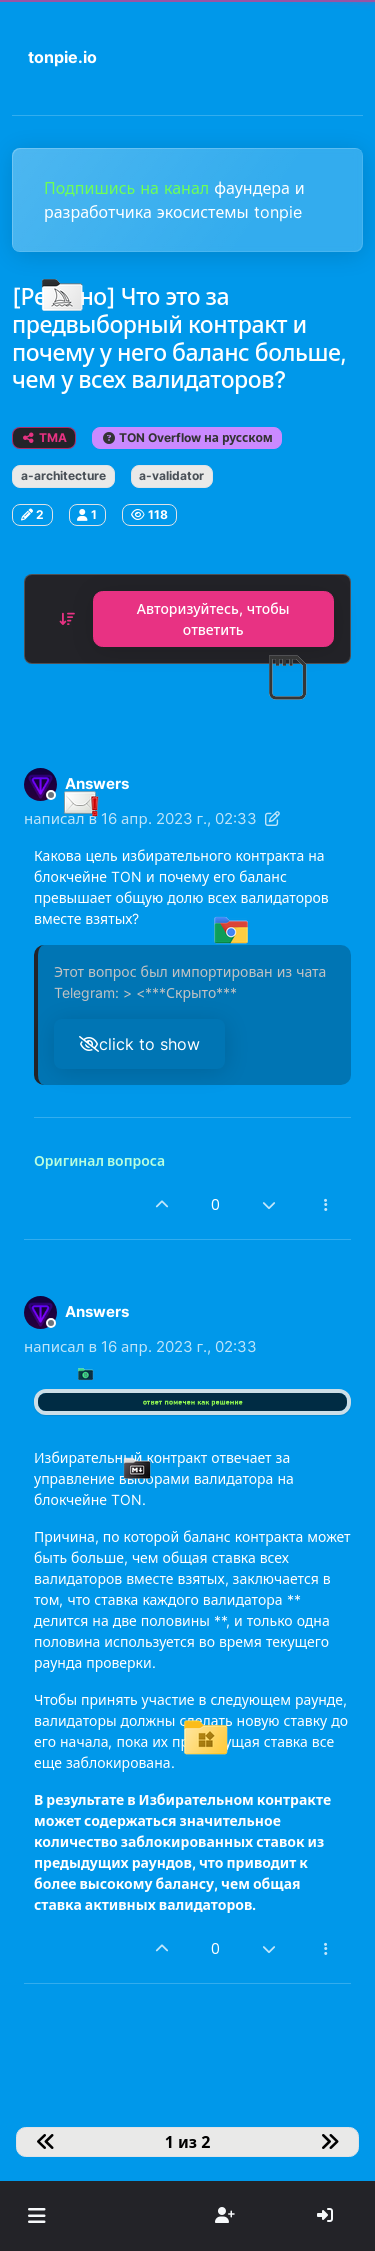  I want to click on access removable storage device, so click(286, 676).